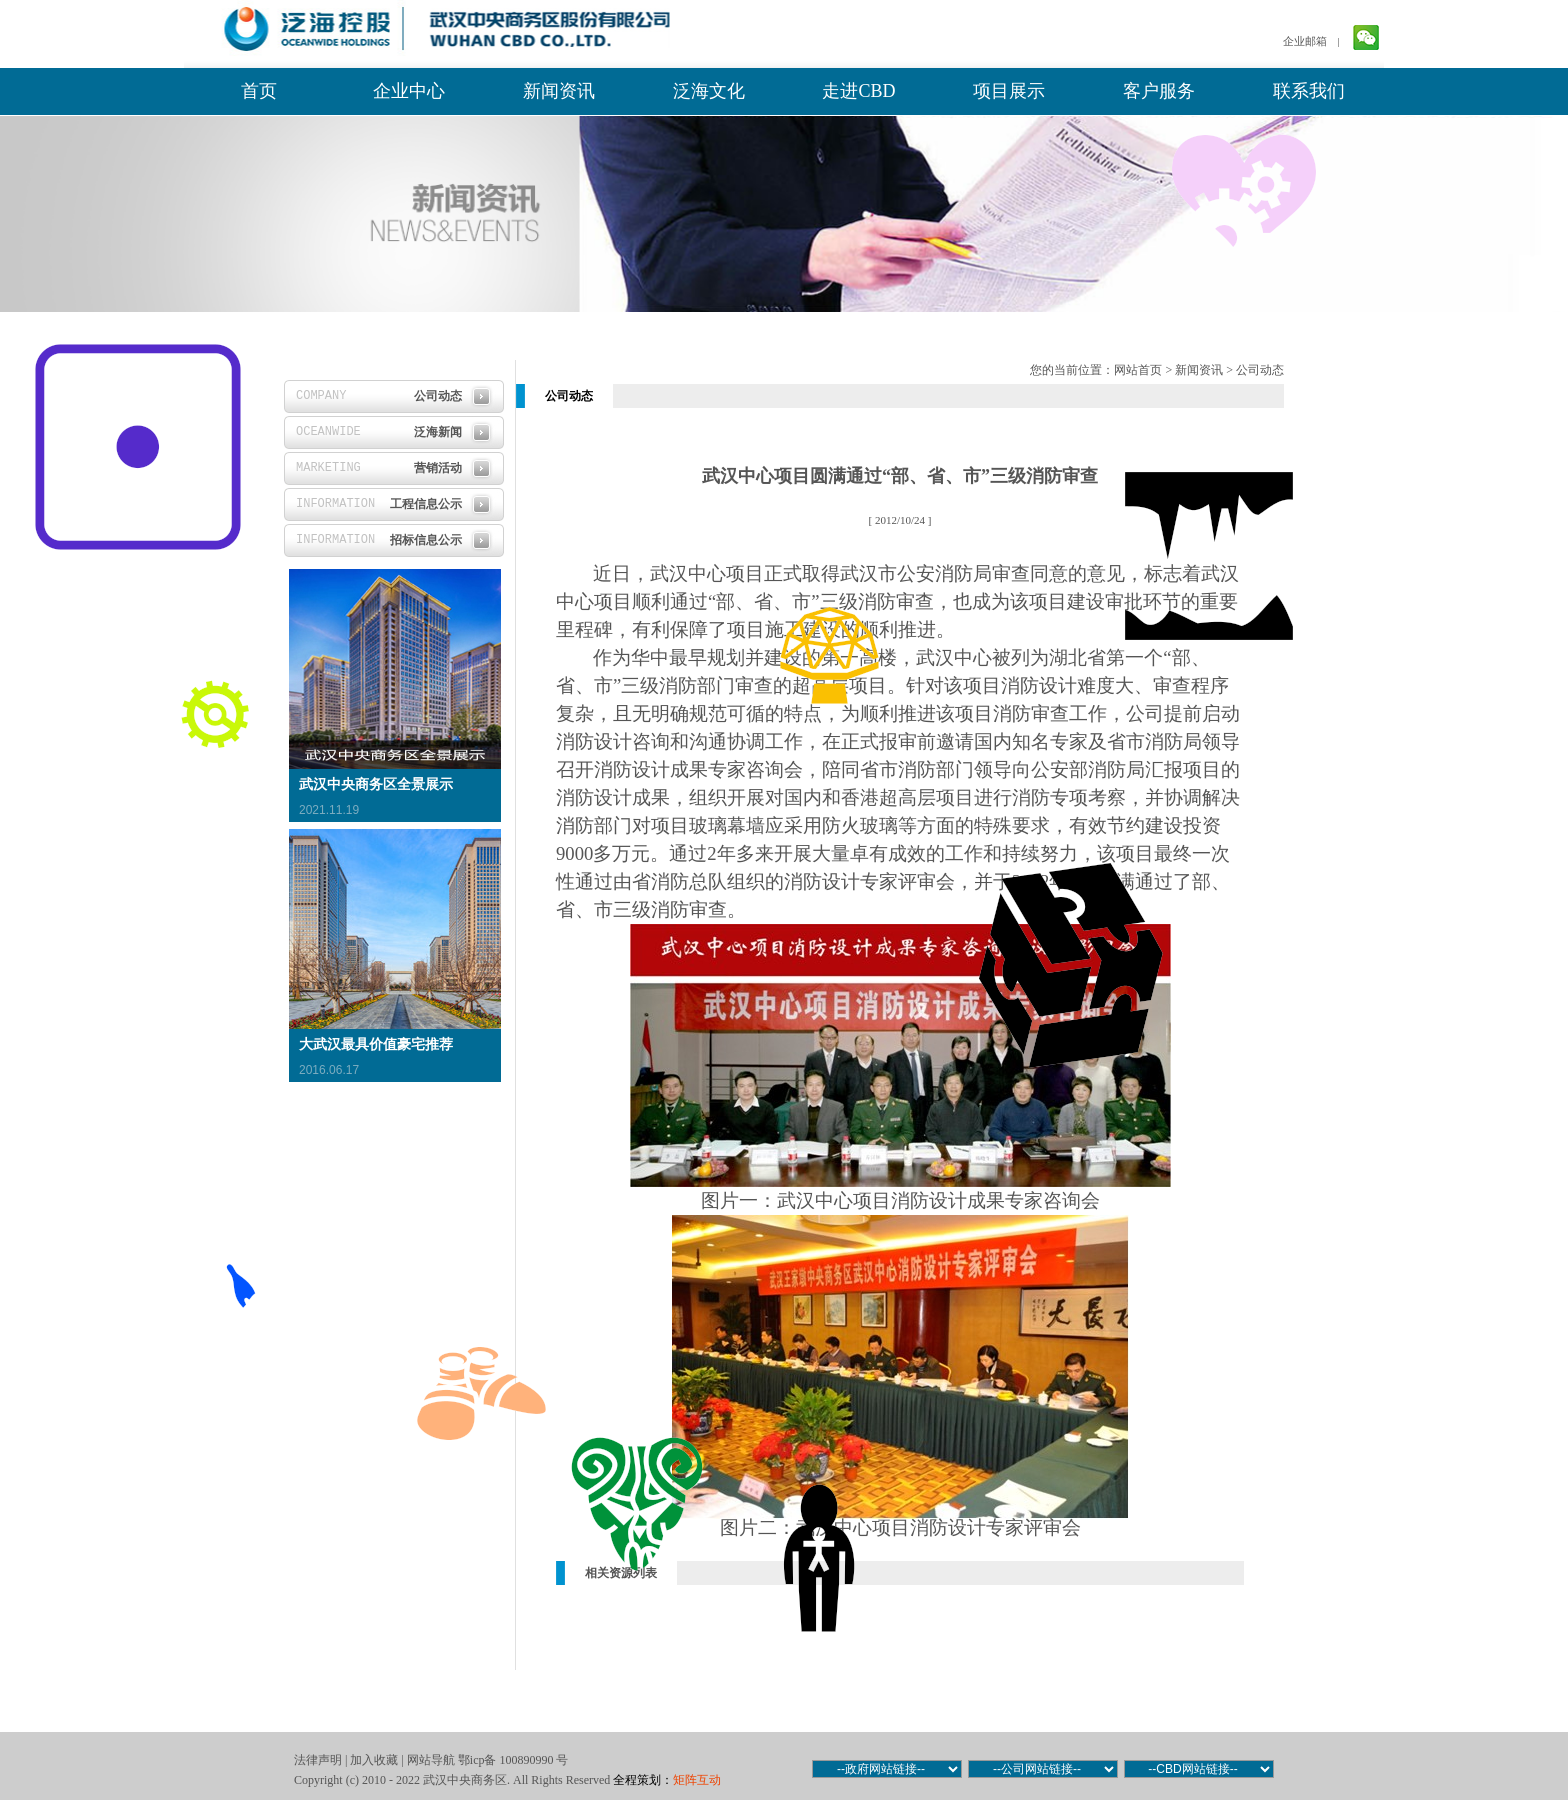  I want to click on access puzzle or jigsaw game, so click(1070, 965).